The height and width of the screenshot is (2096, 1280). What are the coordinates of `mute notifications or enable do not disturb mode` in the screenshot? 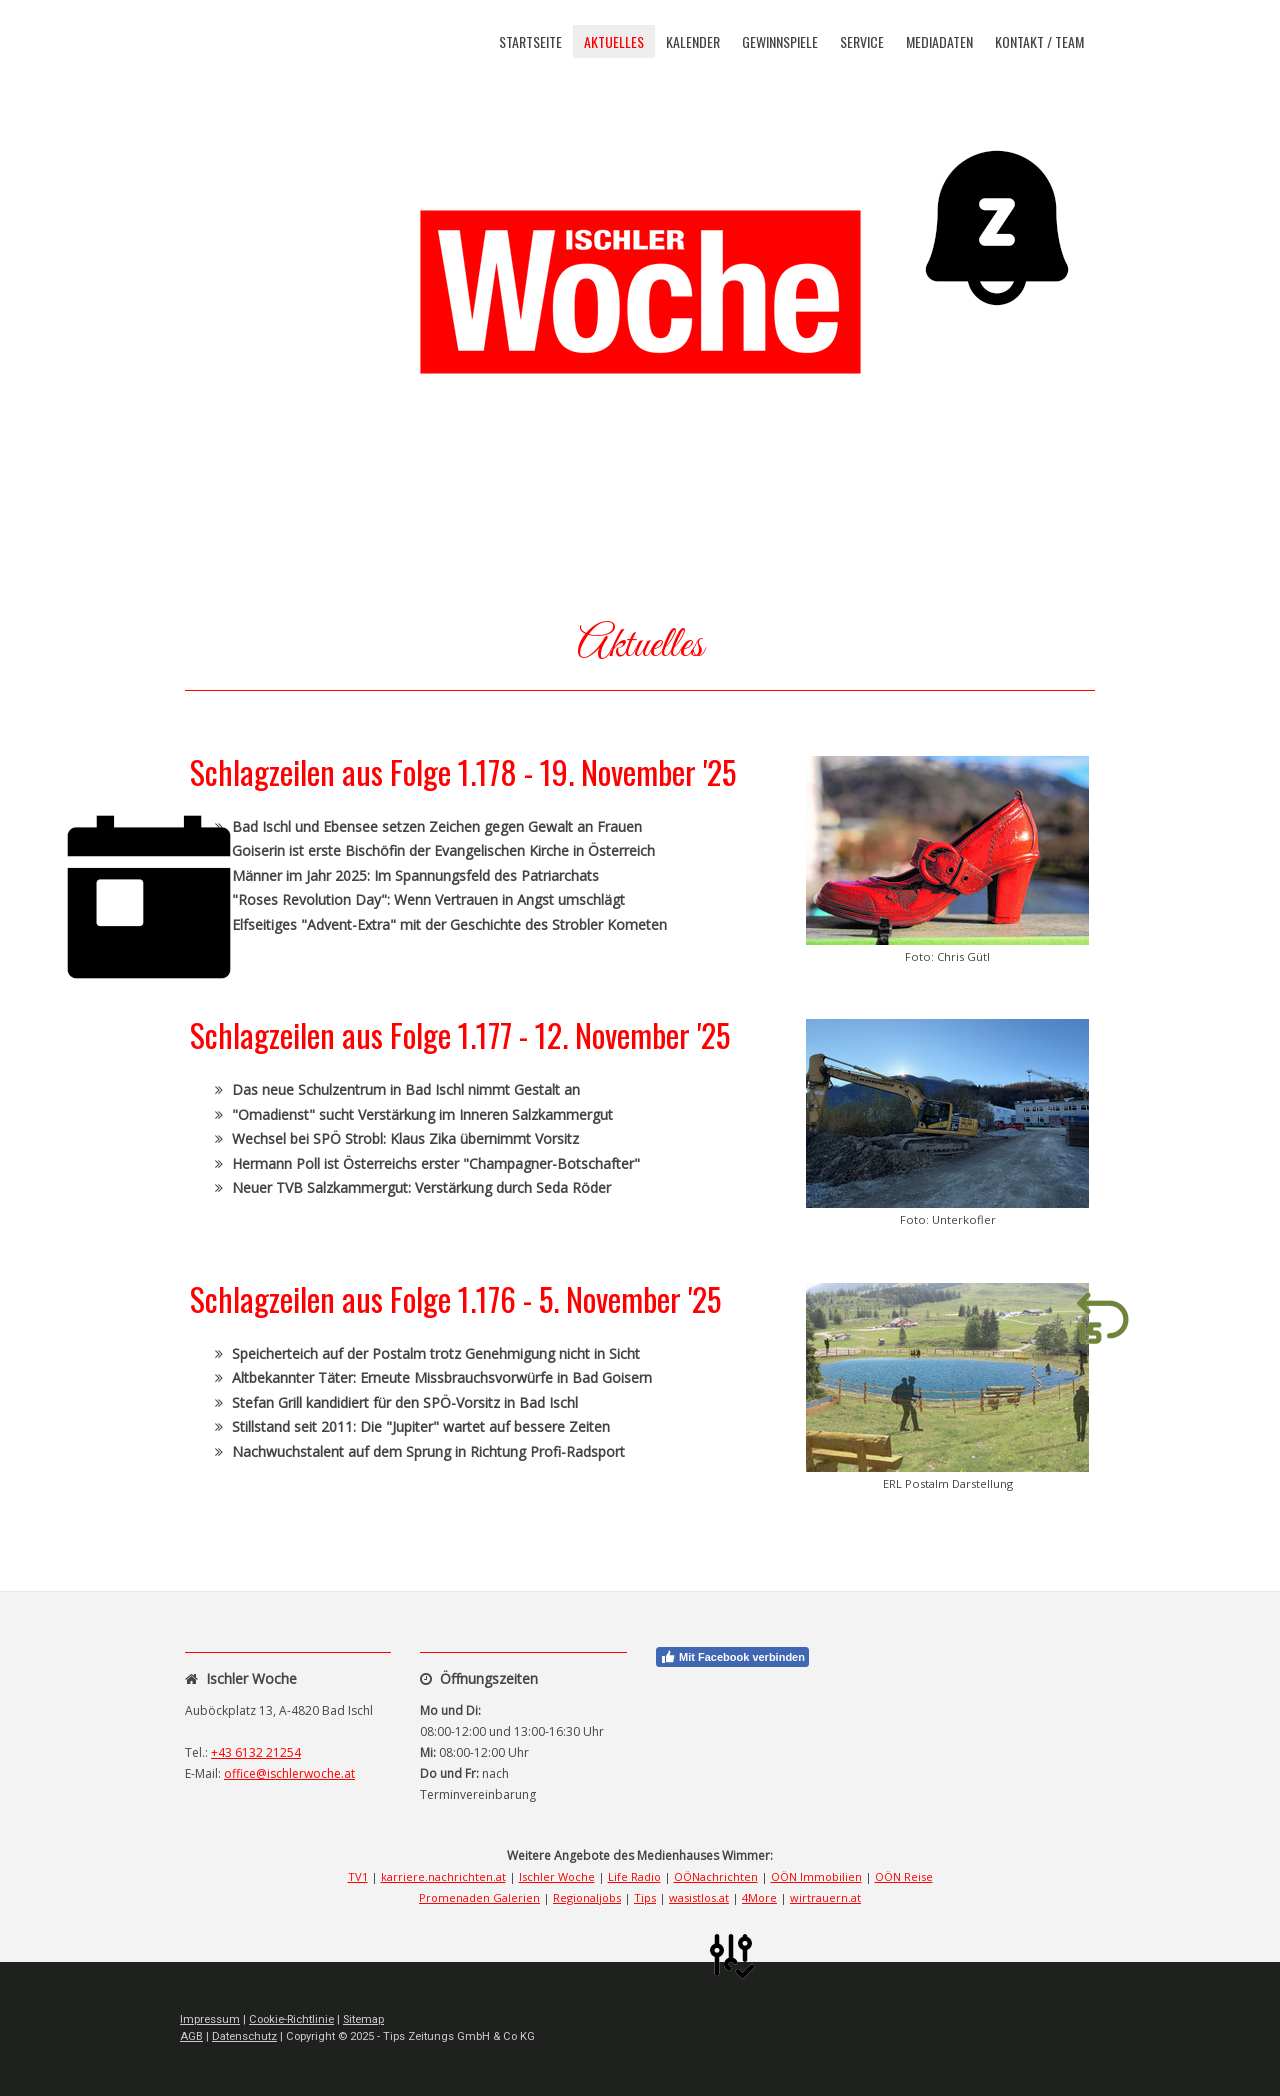 It's located at (997, 228).